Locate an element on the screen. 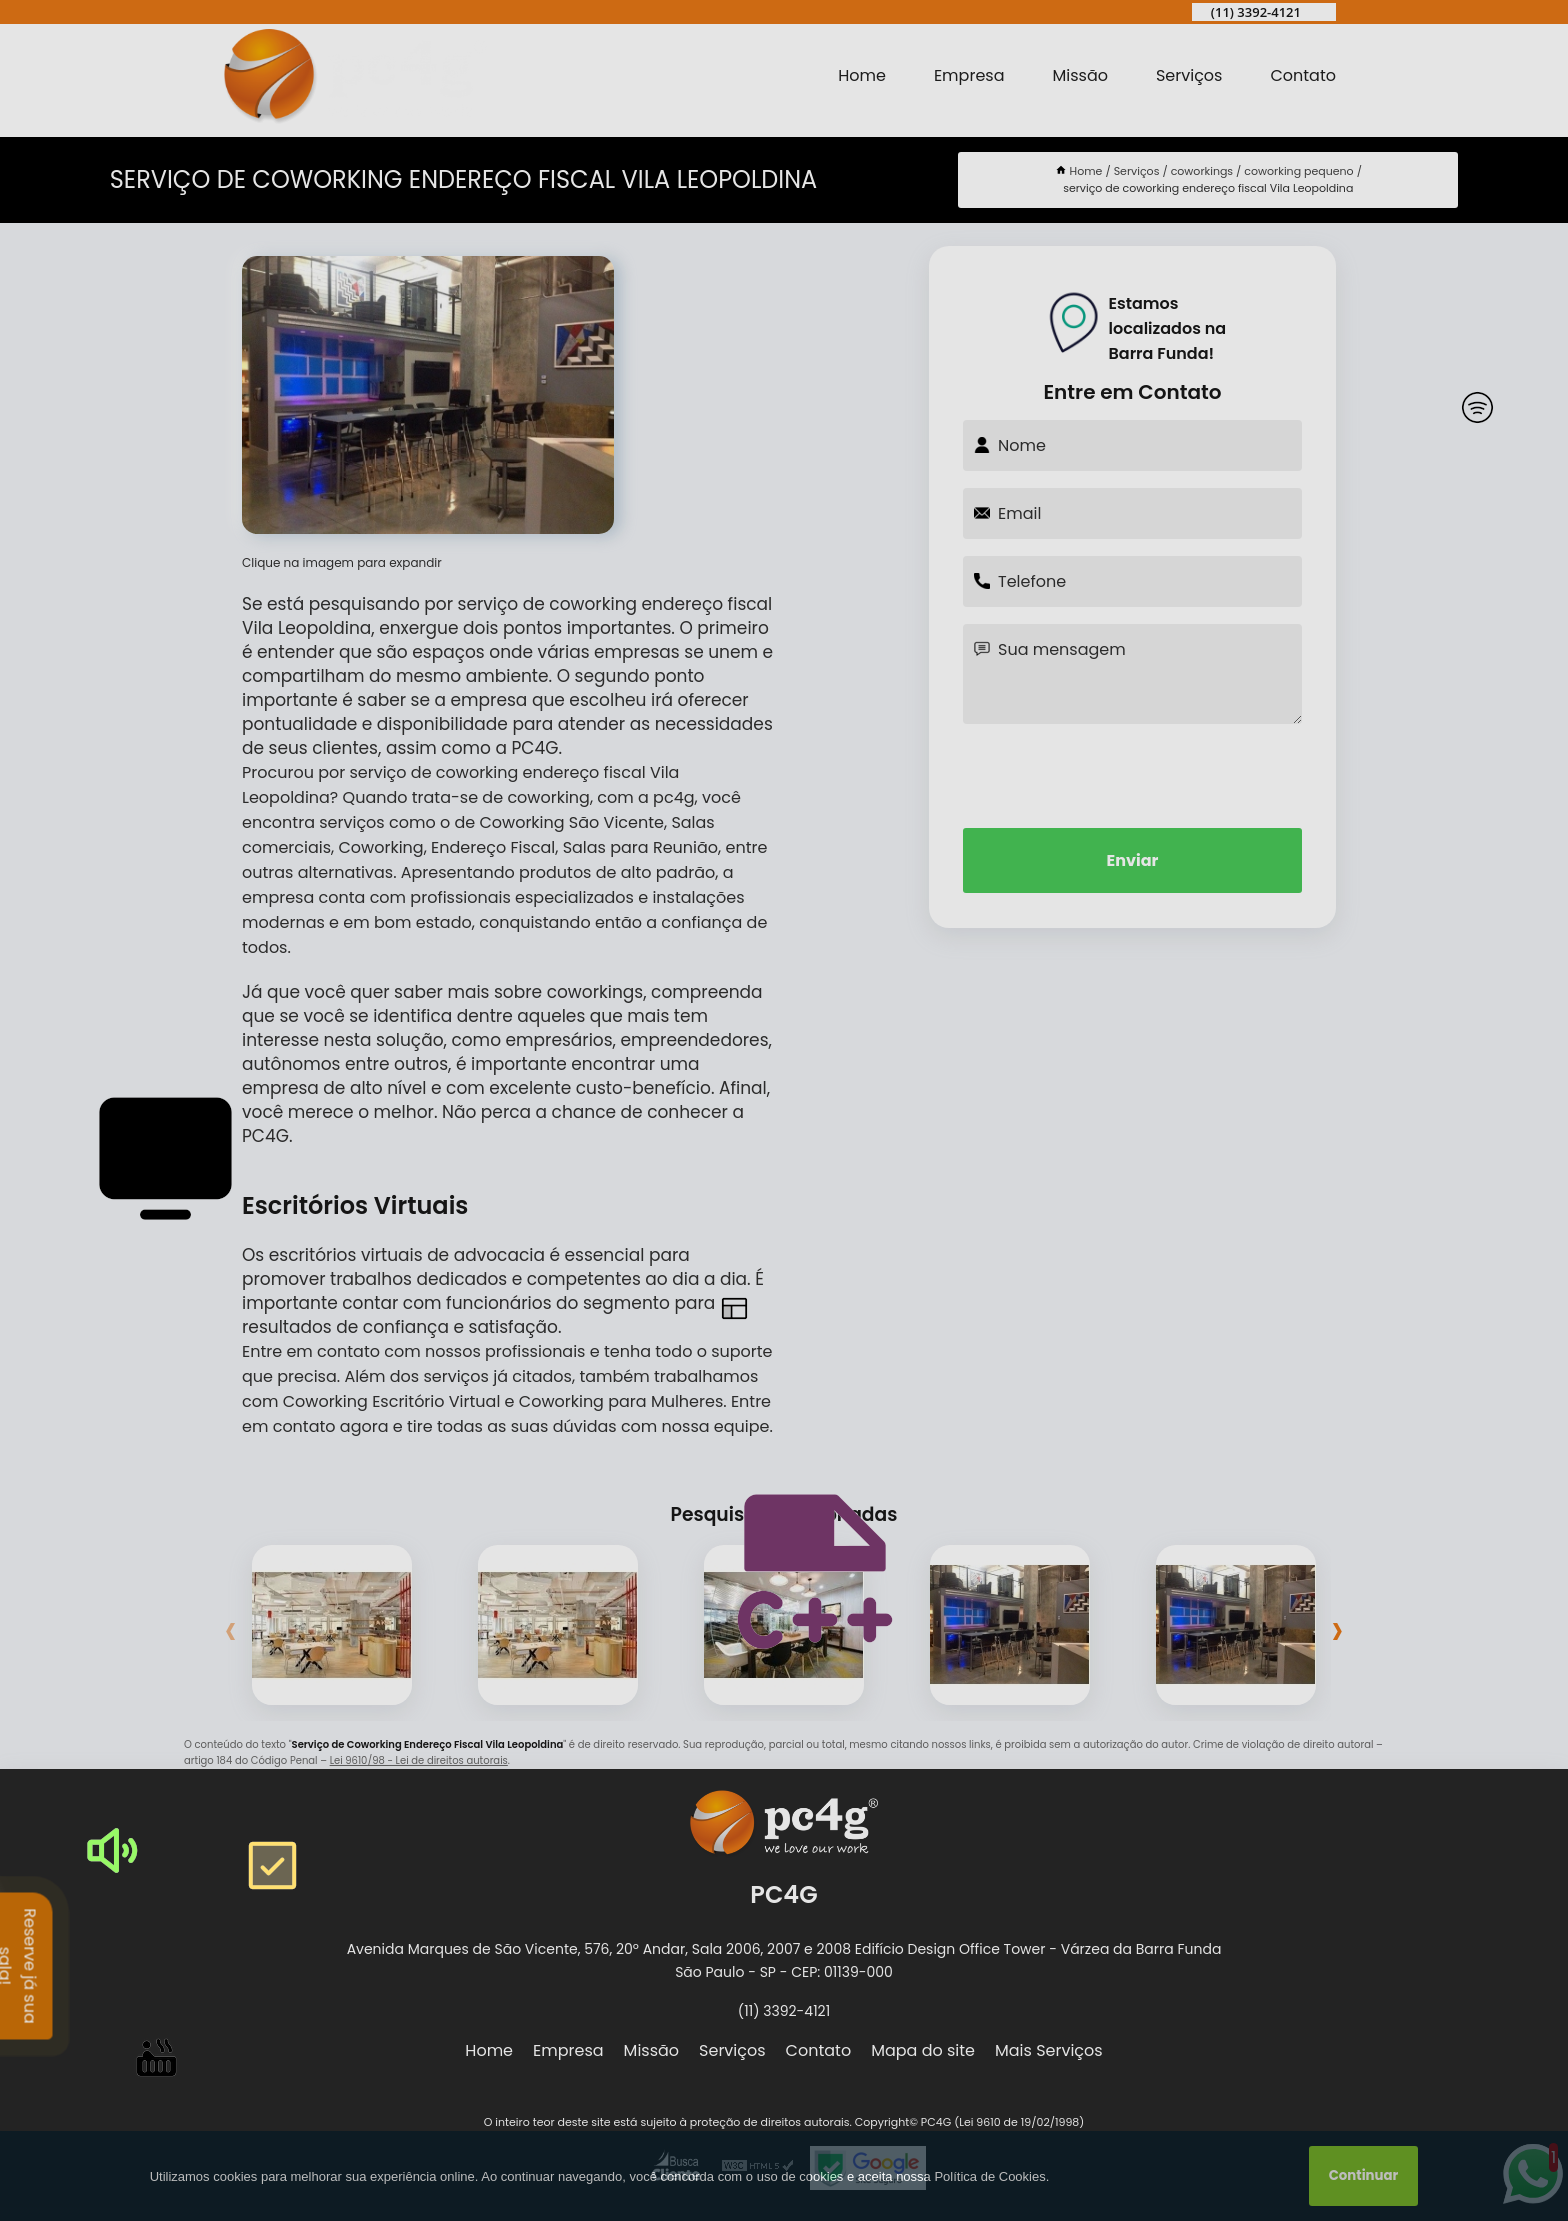 The height and width of the screenshot is (2221, 1568). view display settings is located at coordinates (165, 1153).